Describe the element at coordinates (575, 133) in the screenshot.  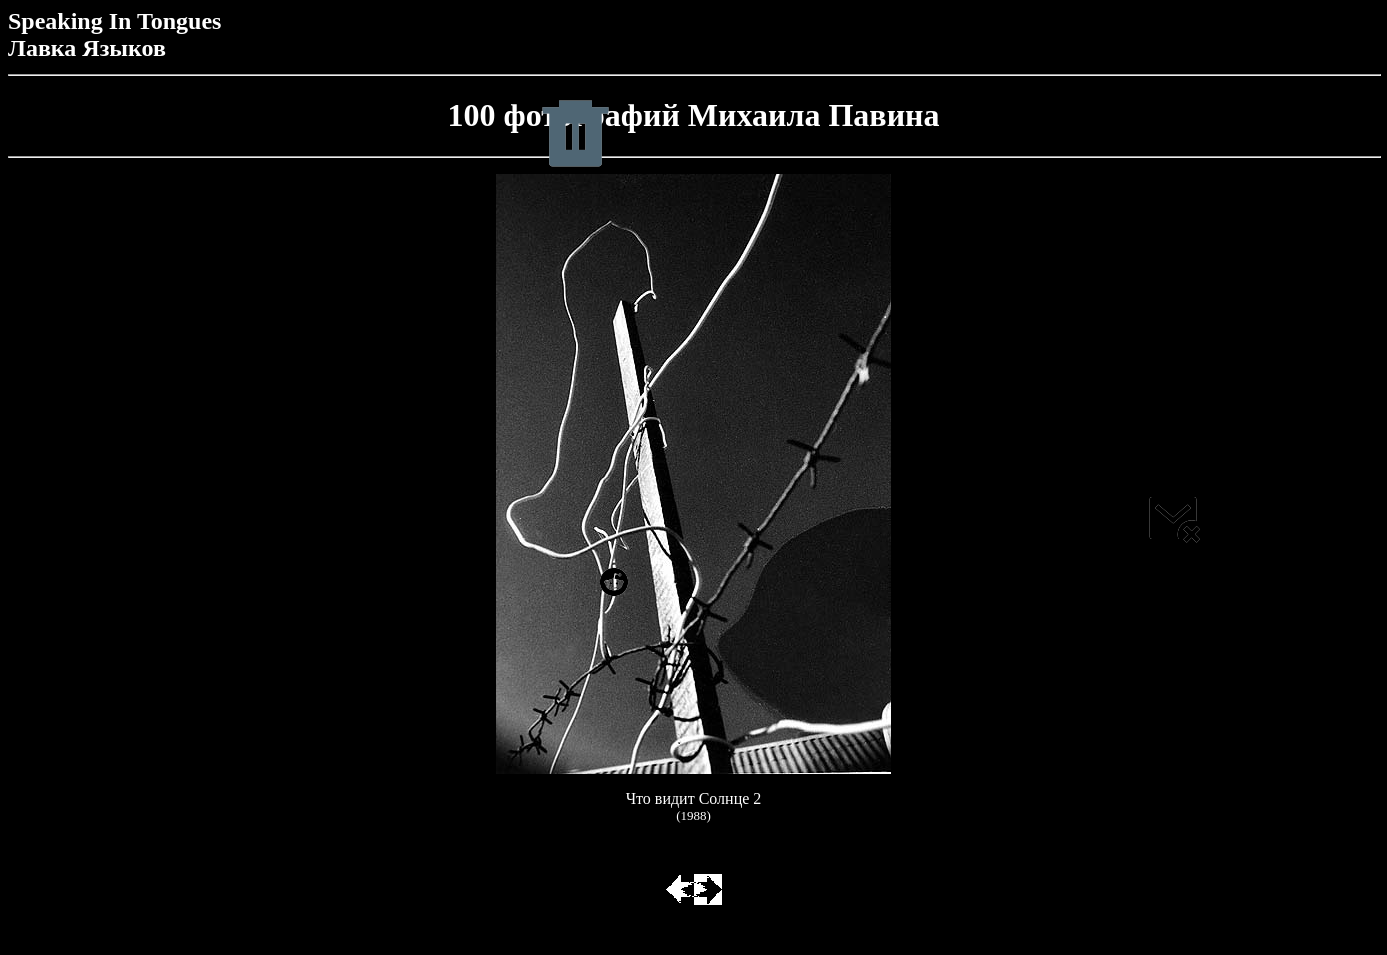
I see `delete selected item` at that location.